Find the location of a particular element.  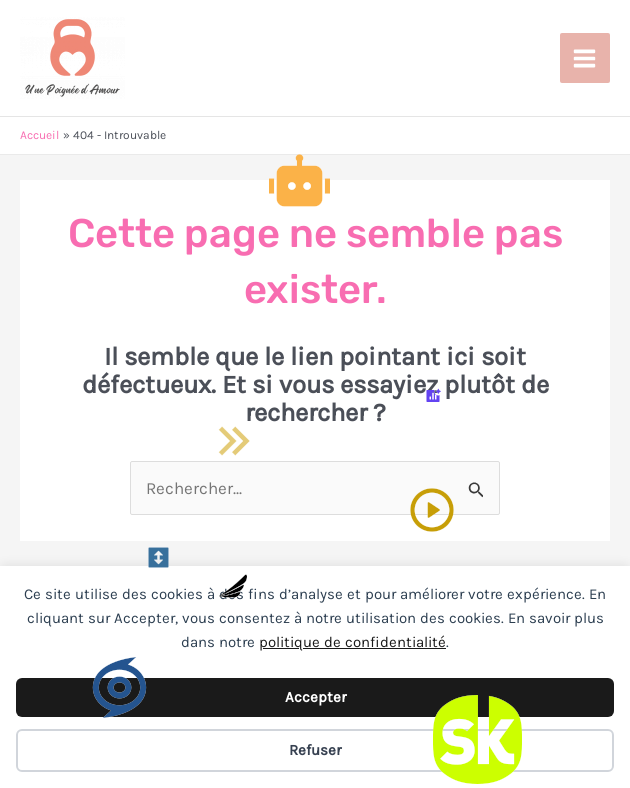

access AI assistant or chatbot features is located at coordinates (299, 183).